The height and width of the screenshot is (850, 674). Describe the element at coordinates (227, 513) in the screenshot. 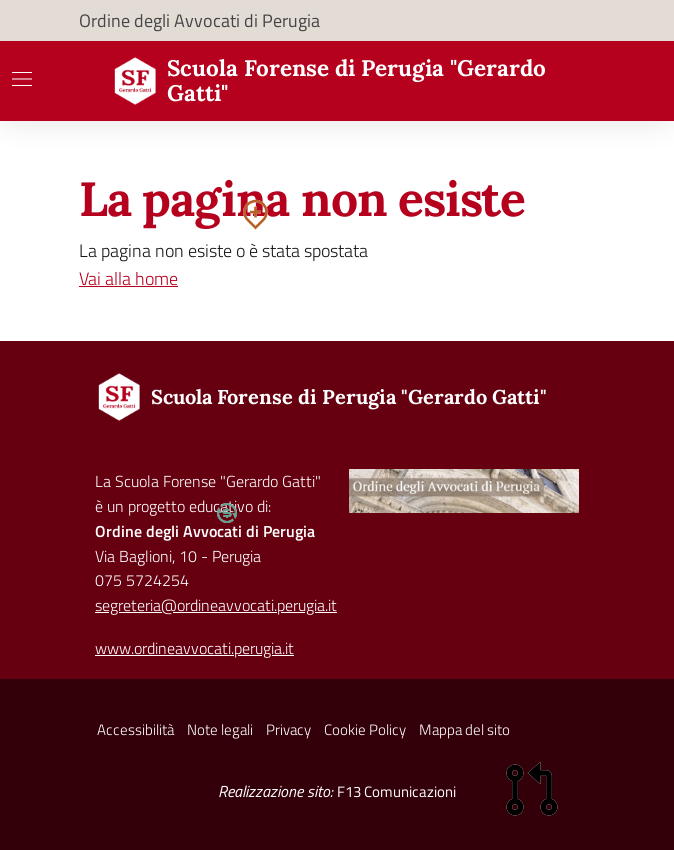

I see `currency exchange or conversion` at that location.